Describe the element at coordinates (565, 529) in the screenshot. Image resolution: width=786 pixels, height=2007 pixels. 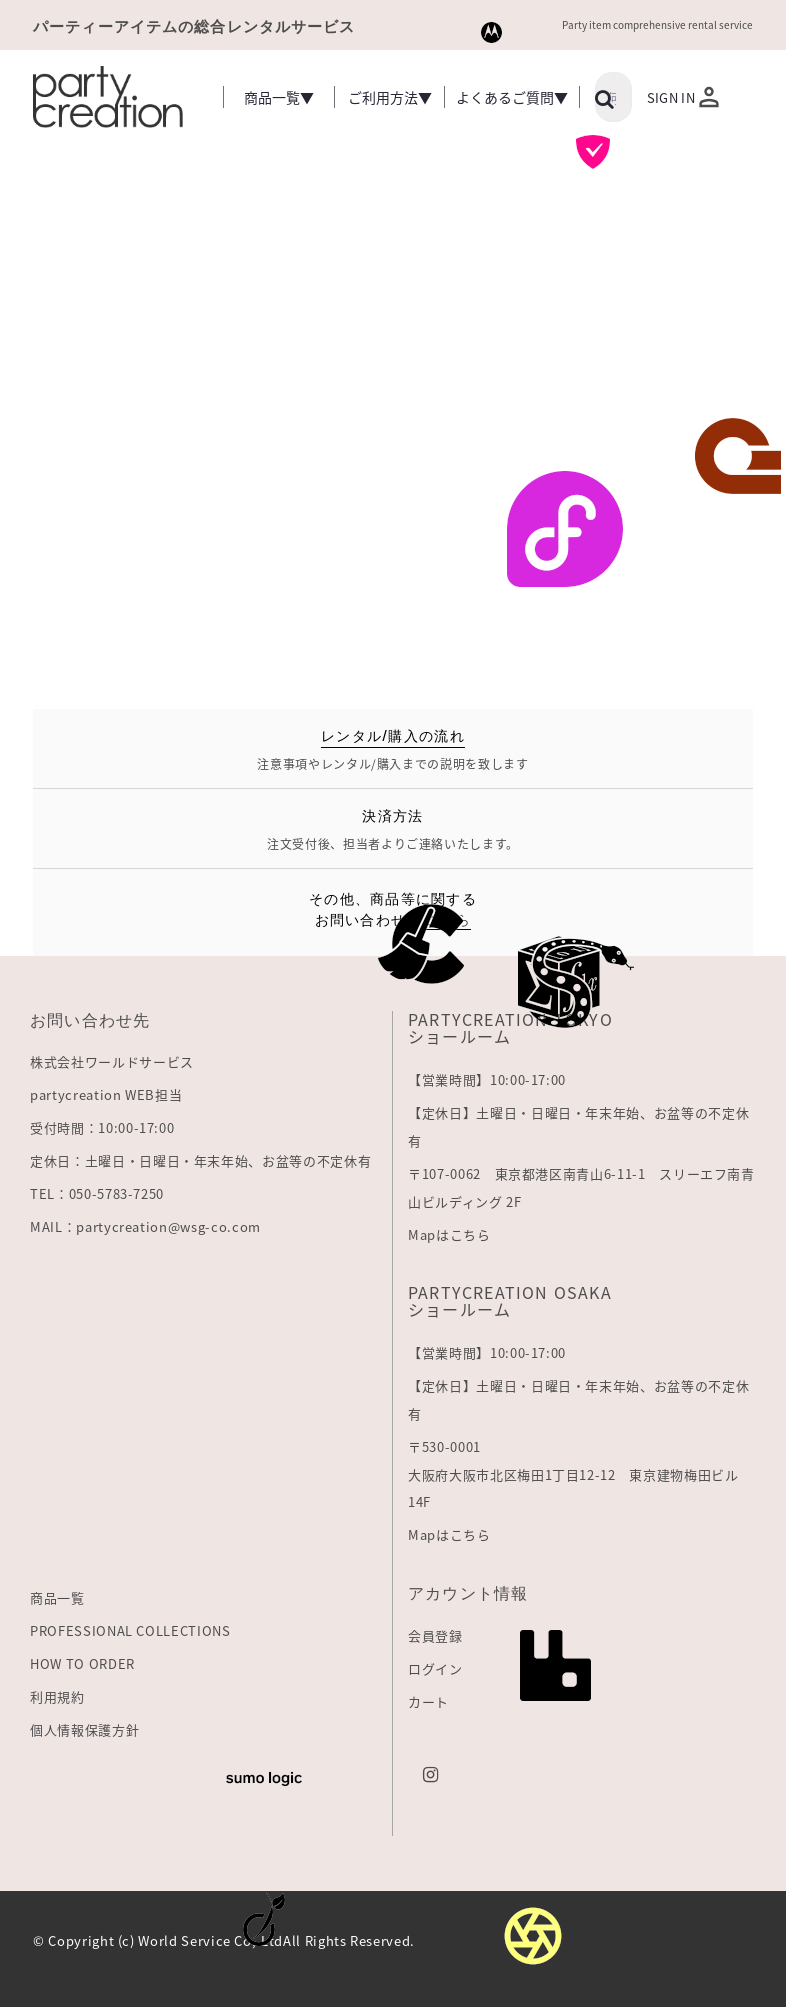
I see `Fedora Linux operating system logo` at that location.